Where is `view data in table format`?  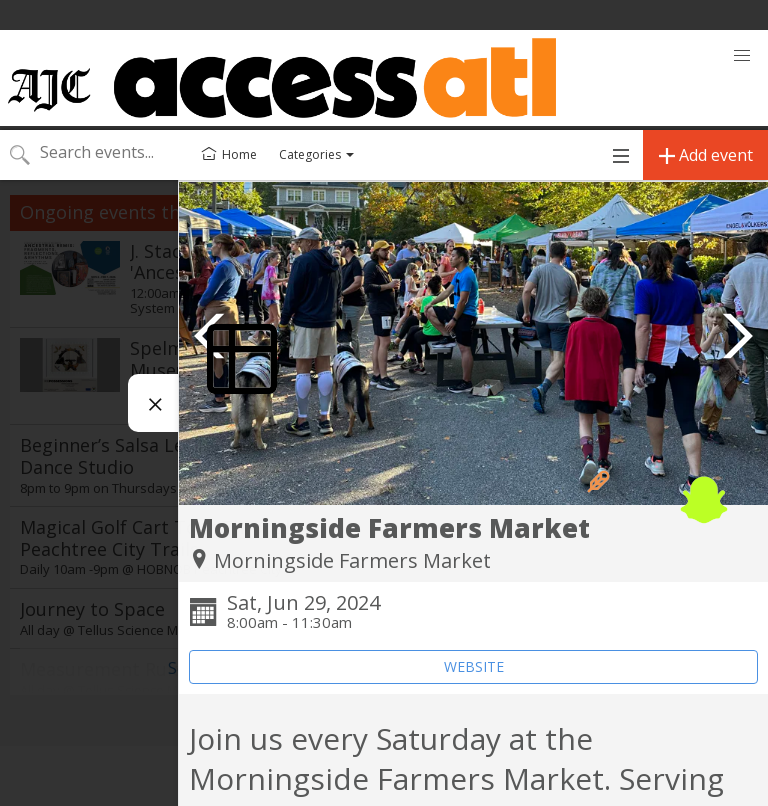
view data in table format is located at coordinates (242, 359).